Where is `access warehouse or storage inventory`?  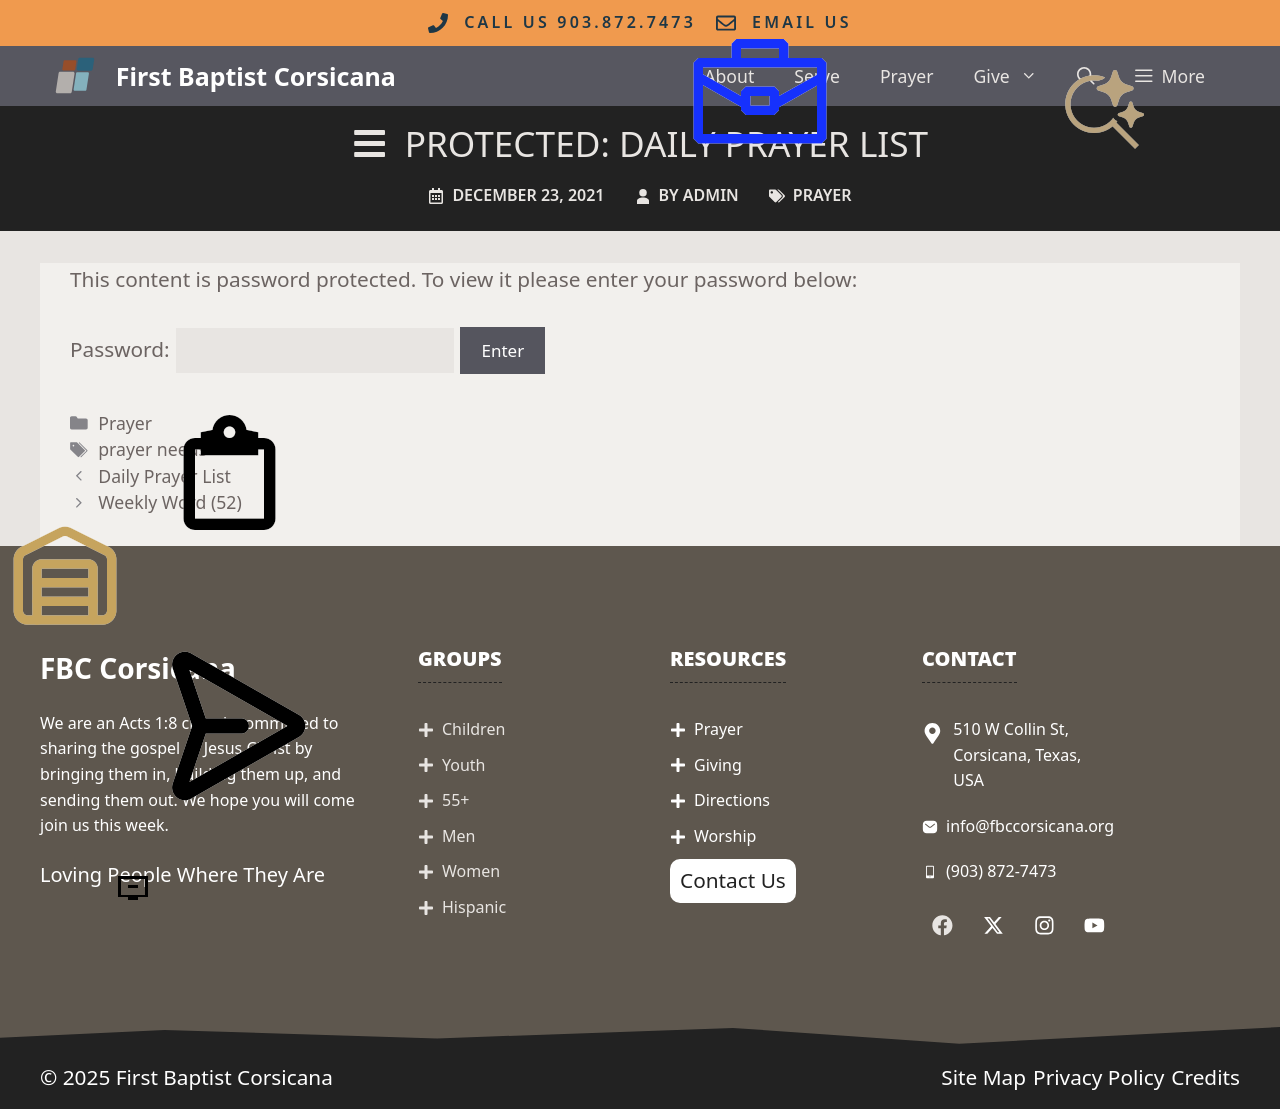 access warehouse or storage inventory is located at coordinates (65, 578).